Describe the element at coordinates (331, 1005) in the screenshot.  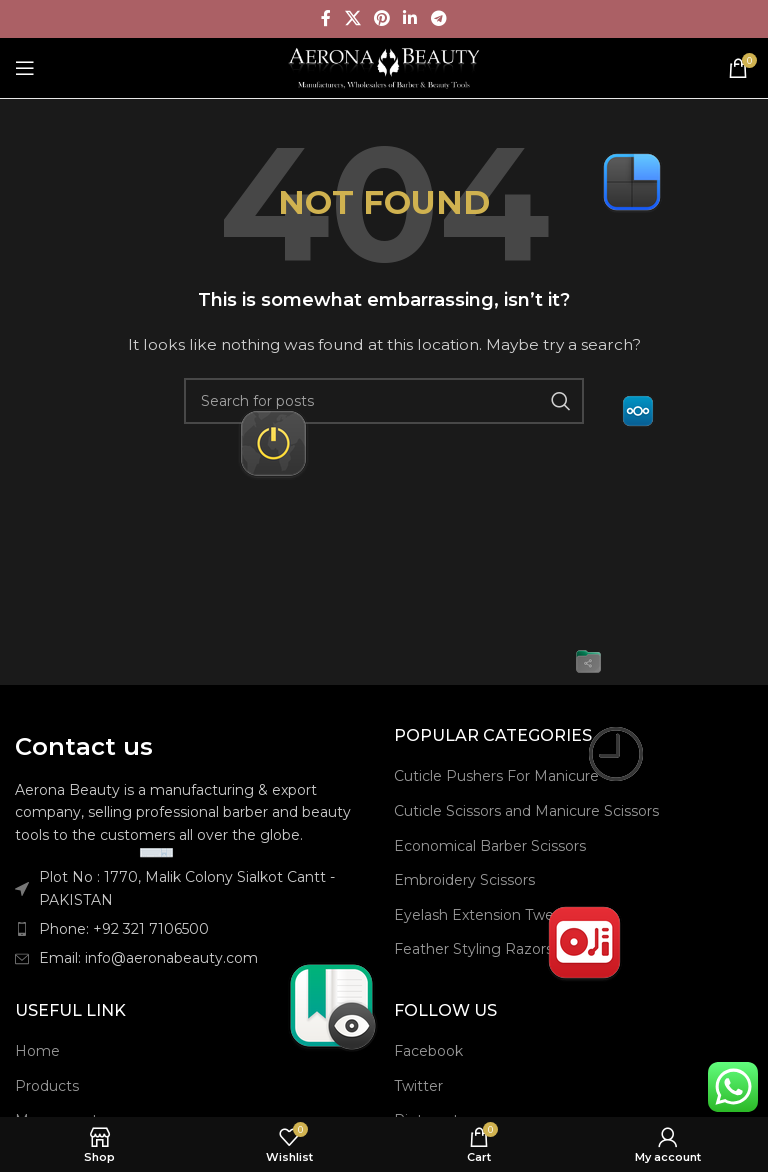
I see `open calibre e-book viewer` at that location.